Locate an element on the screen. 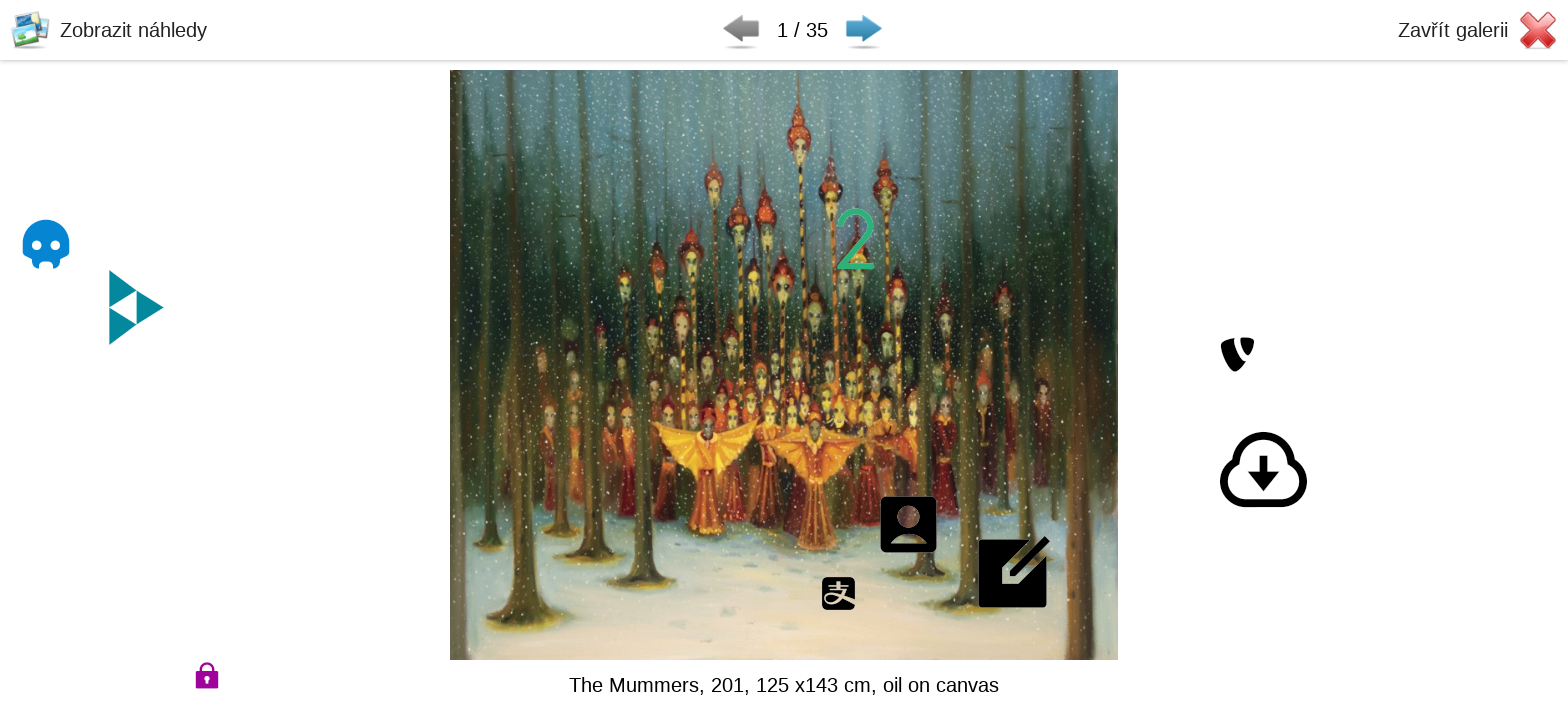 This screenshot has height=720, width=1568. indicates second item in a numbered list is located at coordinates (855, 239).